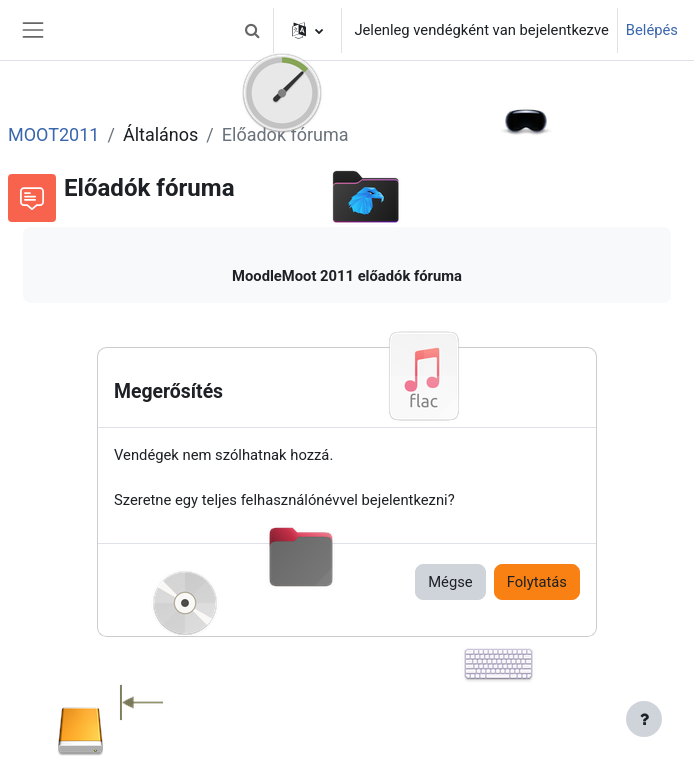  I want to click on access CD/DVD drive contents, so click(185, 603).